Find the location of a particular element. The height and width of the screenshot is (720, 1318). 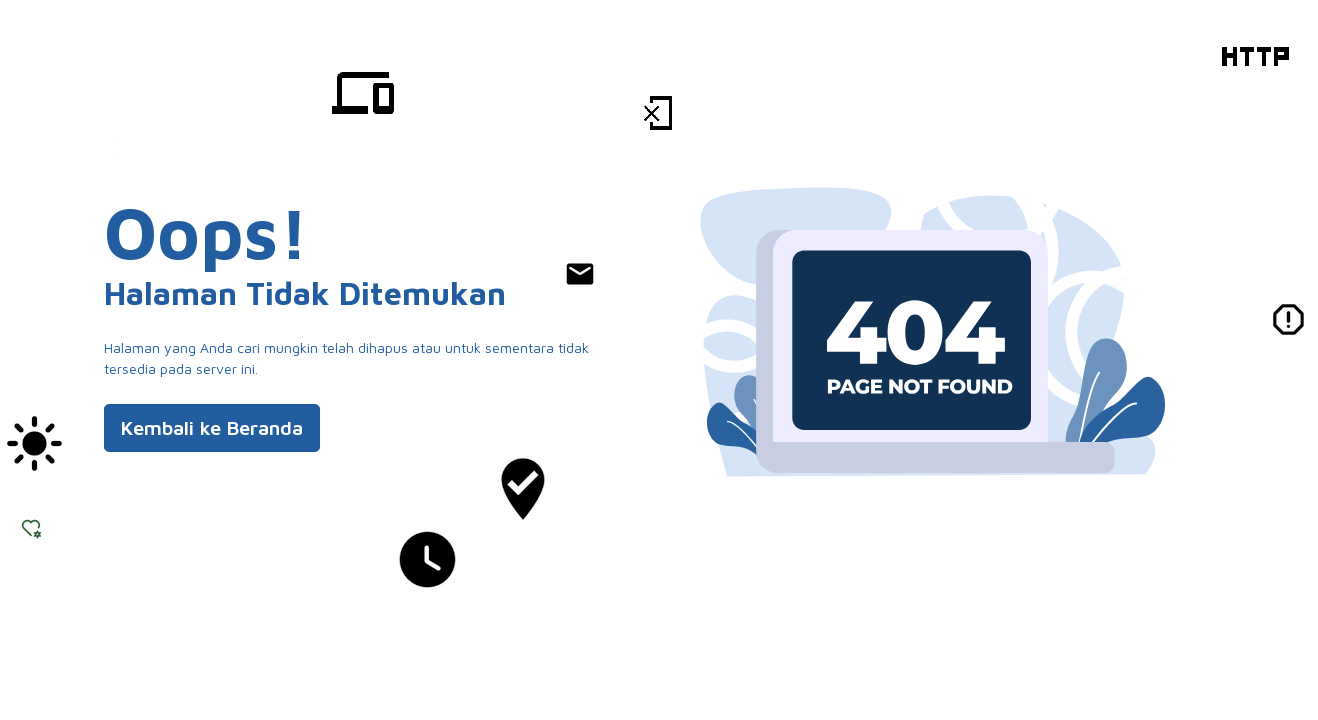

confirm or select a location is located at coordinates (523, 489).